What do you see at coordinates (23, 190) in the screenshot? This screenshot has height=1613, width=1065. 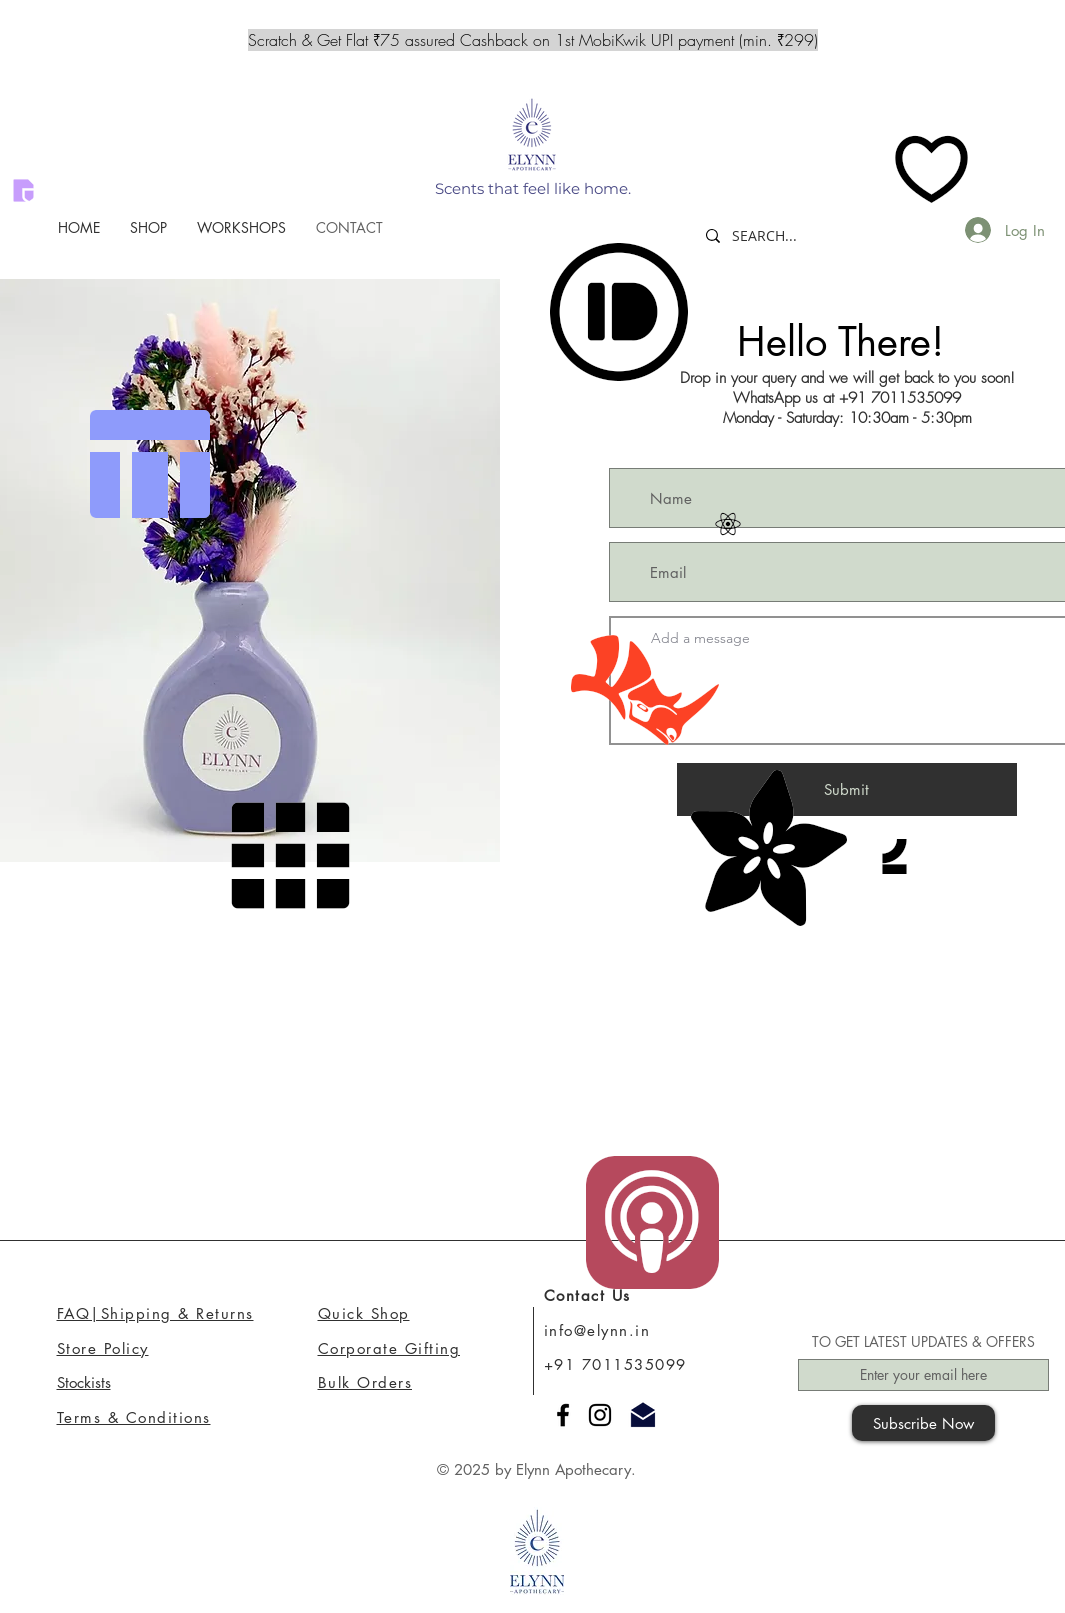 I see `indicates a protected or secure file` at bounding box center [23, 190].